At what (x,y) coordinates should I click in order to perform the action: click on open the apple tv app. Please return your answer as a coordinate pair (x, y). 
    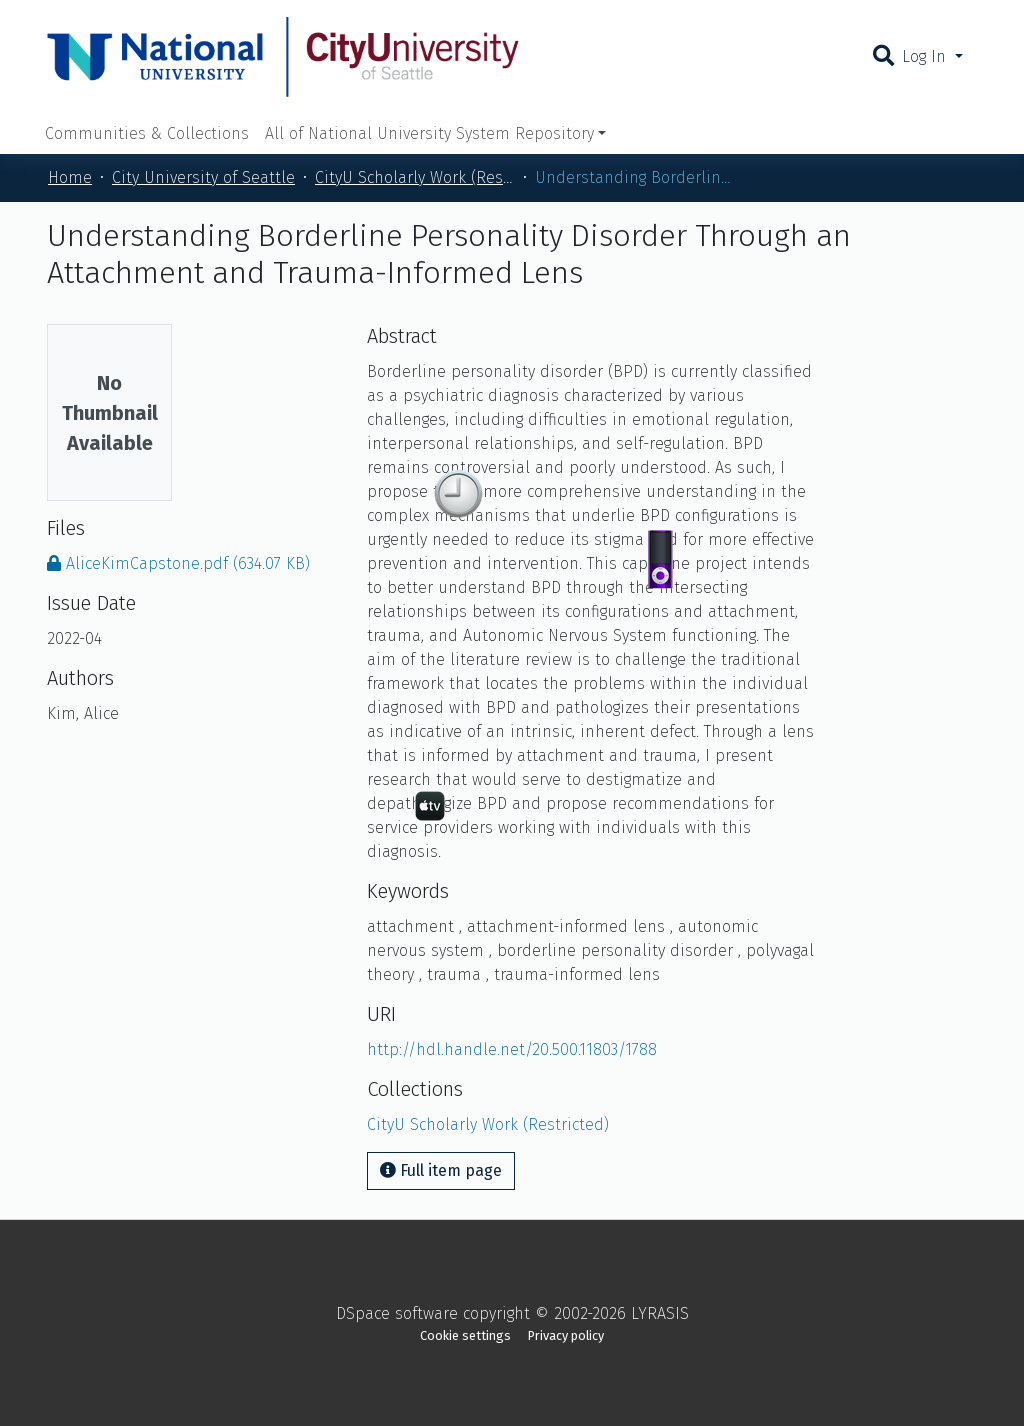
    Looking at the image, I should click on (430, 806).